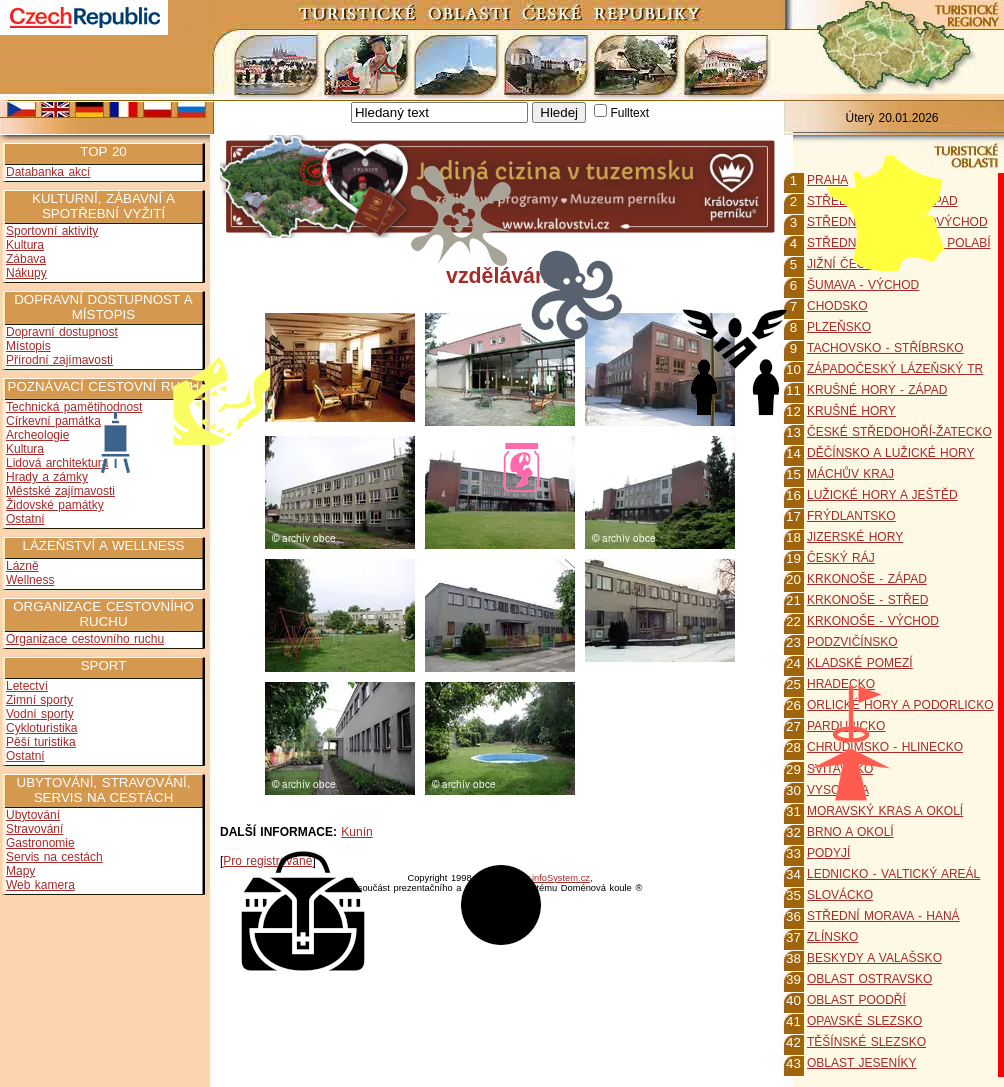 The width and height of the screenshot is (1004, 1087). I want to click on select France as your country or region, so click(886, 214).